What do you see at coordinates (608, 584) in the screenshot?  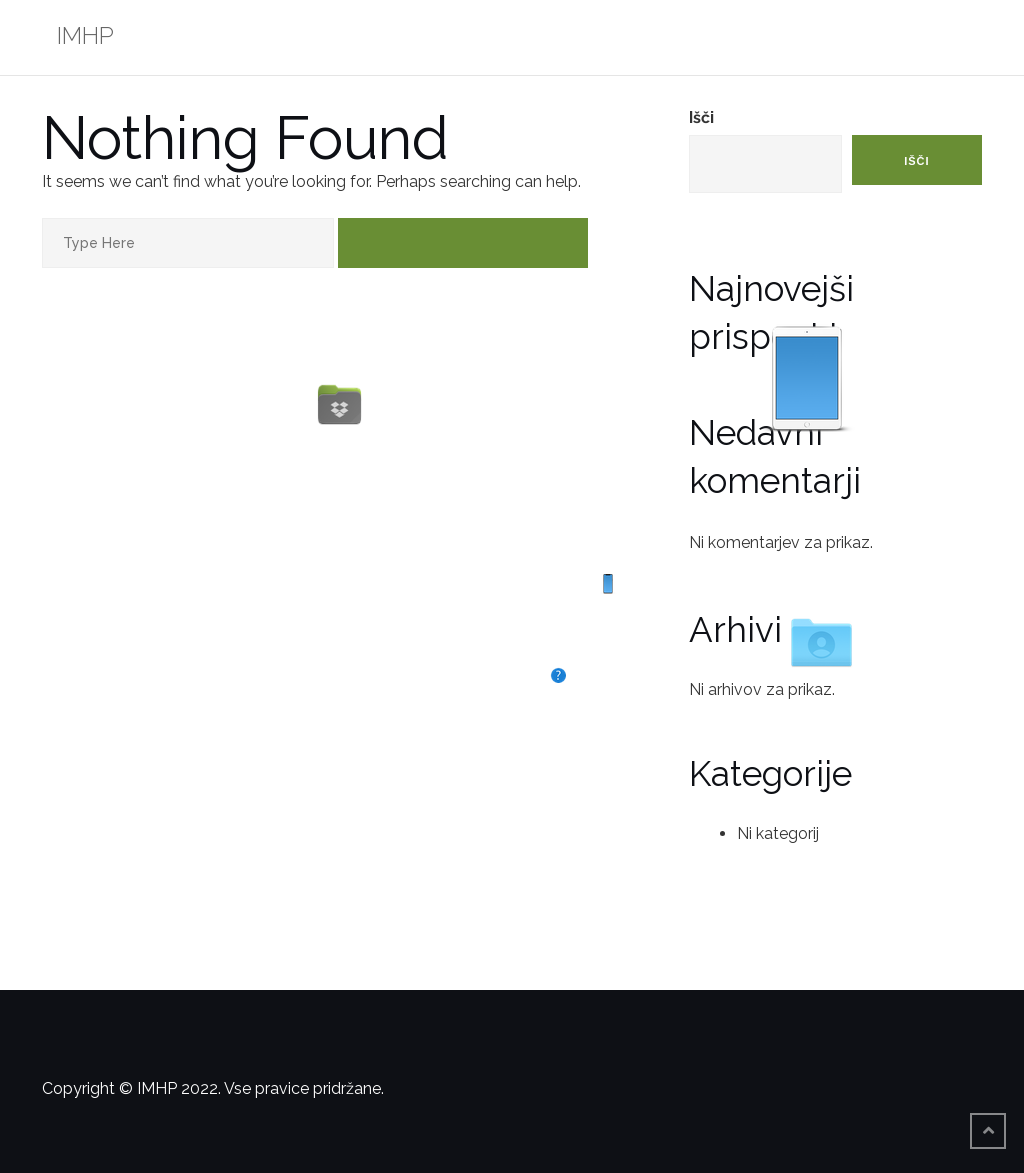 I see `iPhone 11 Pro device icon` at bounding box center [608, 584].